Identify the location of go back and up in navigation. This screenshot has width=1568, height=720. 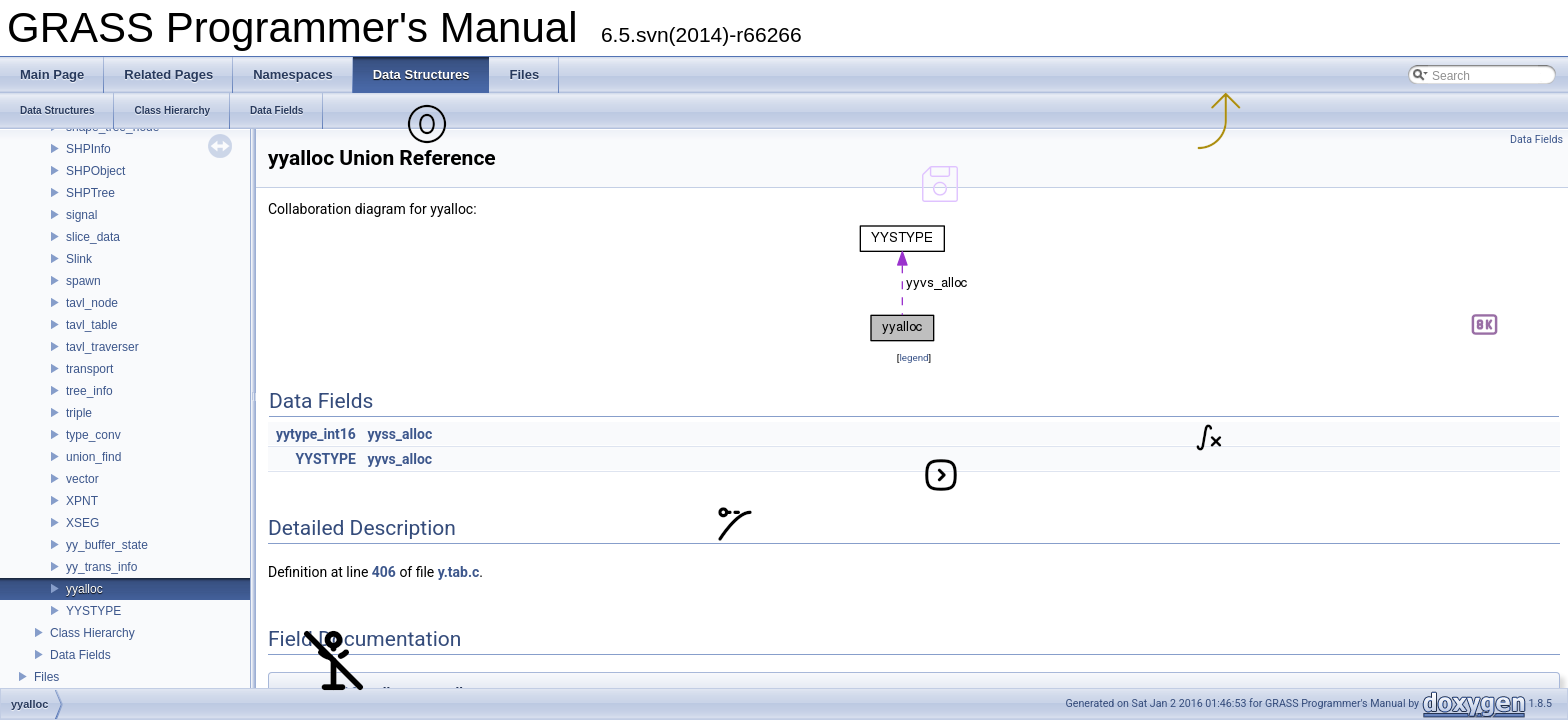
(1219, 121).